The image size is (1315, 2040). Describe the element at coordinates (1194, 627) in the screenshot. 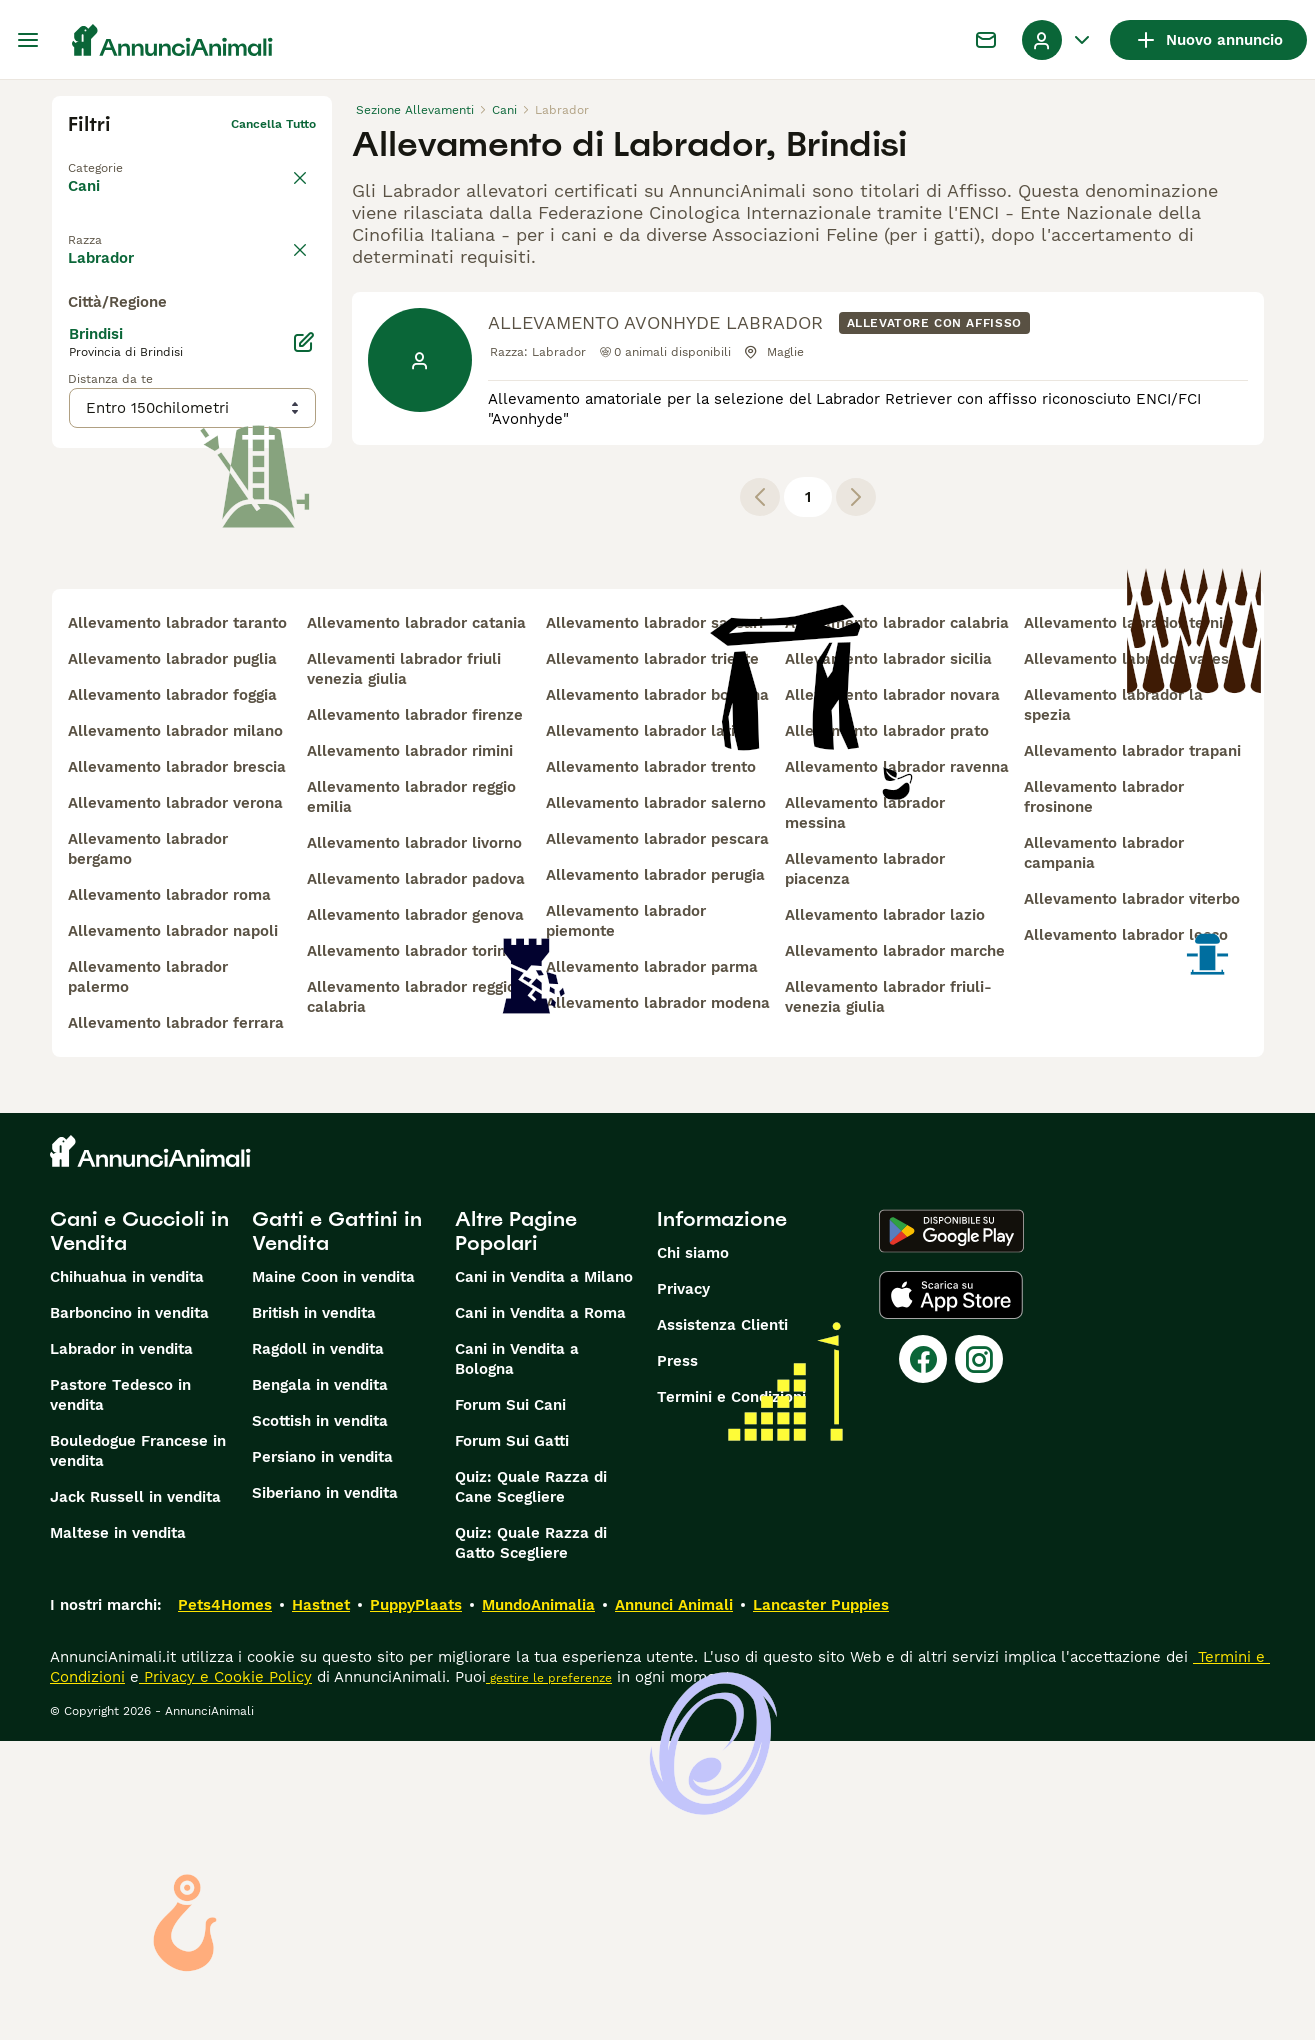

I see `indicates a spike trap or hazard zone` at that location.